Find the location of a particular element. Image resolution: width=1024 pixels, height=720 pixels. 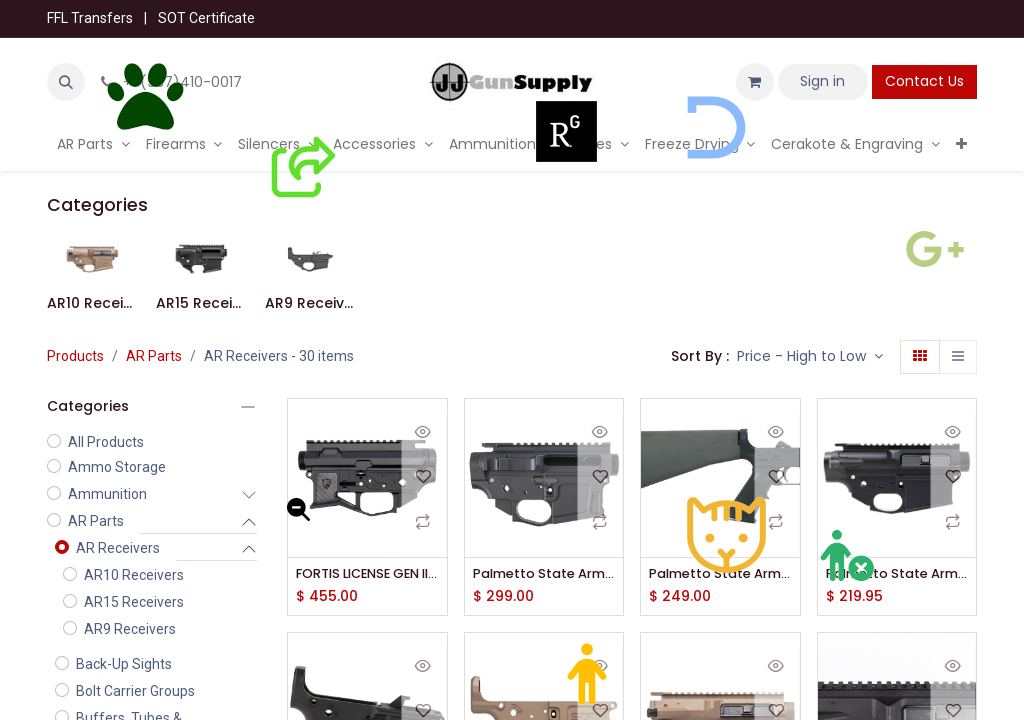

view pet or animal-related content is located at coordinates (726, 533).